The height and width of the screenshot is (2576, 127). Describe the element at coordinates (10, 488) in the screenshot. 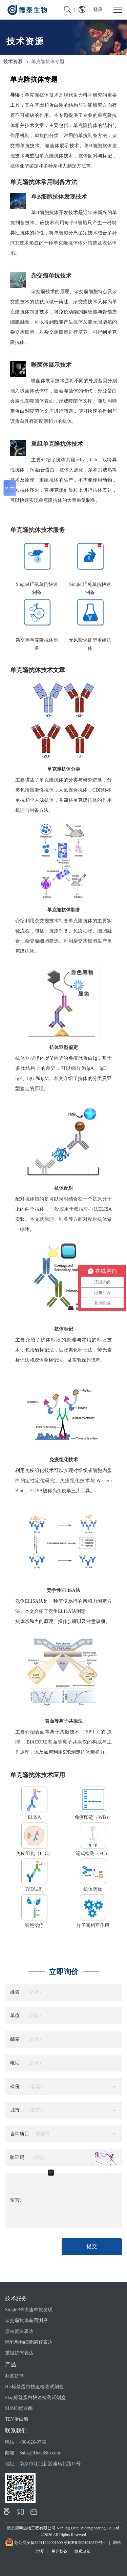

I see `open work tasks or to-do list app` at that location.